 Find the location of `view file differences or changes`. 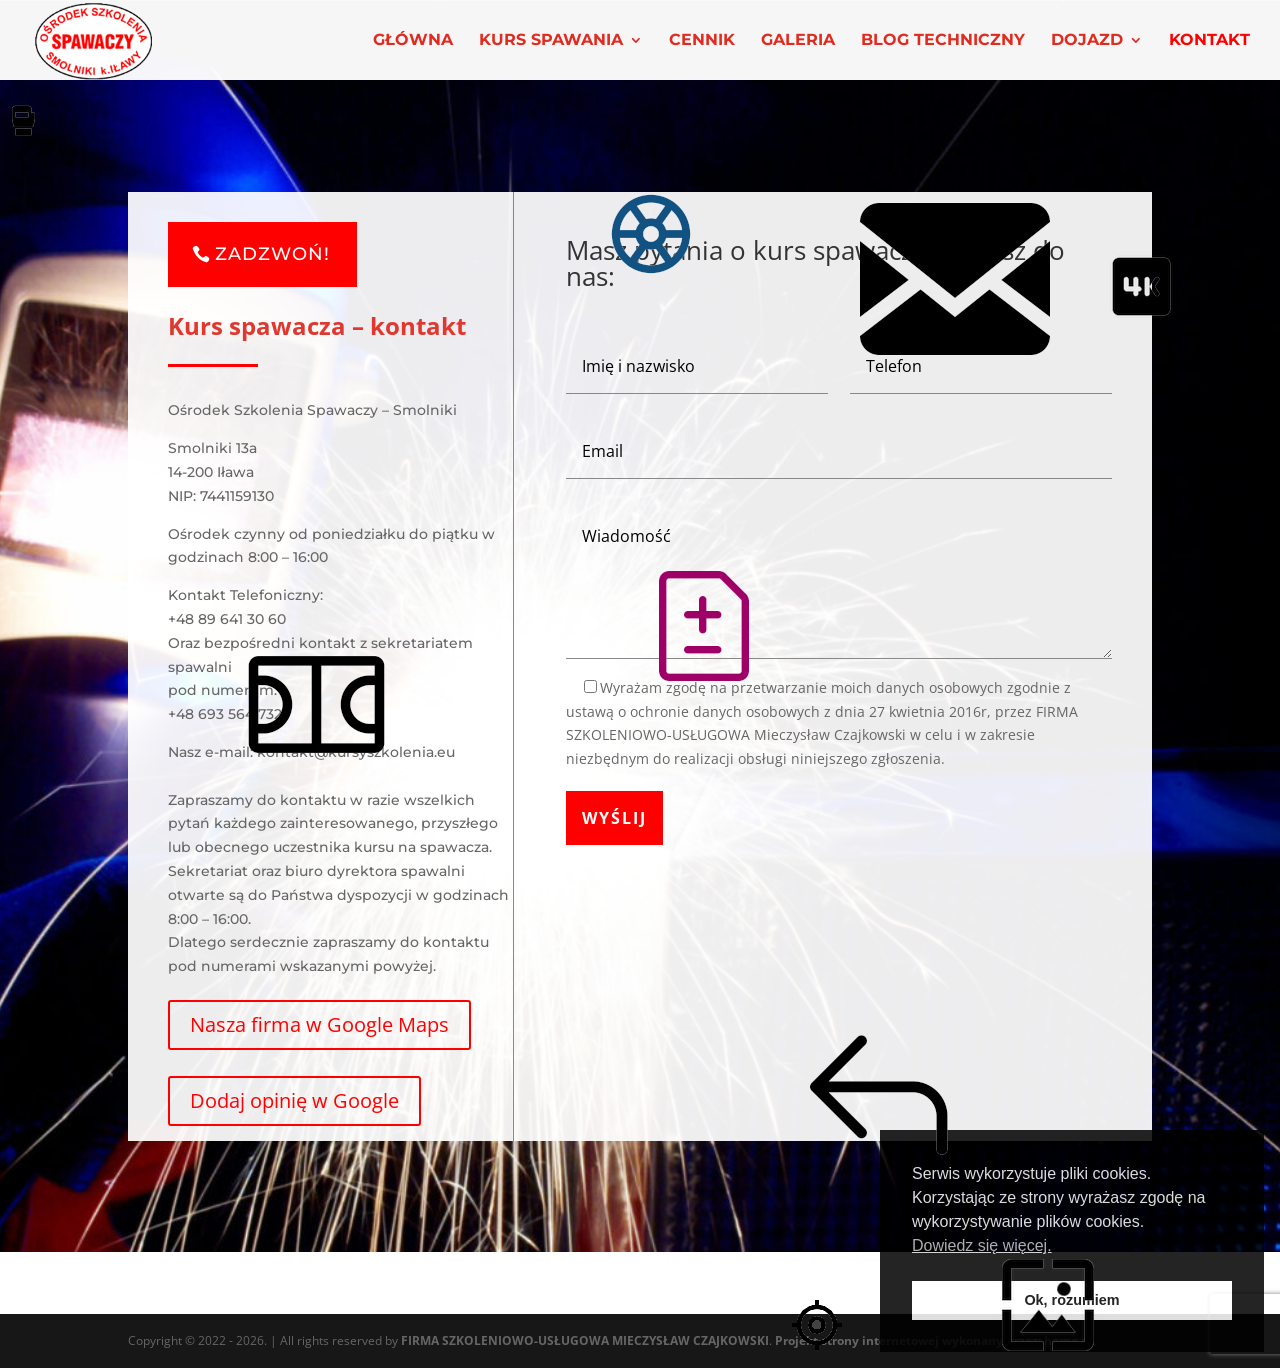

view file differences or changes is located at coordinates (704, 626).